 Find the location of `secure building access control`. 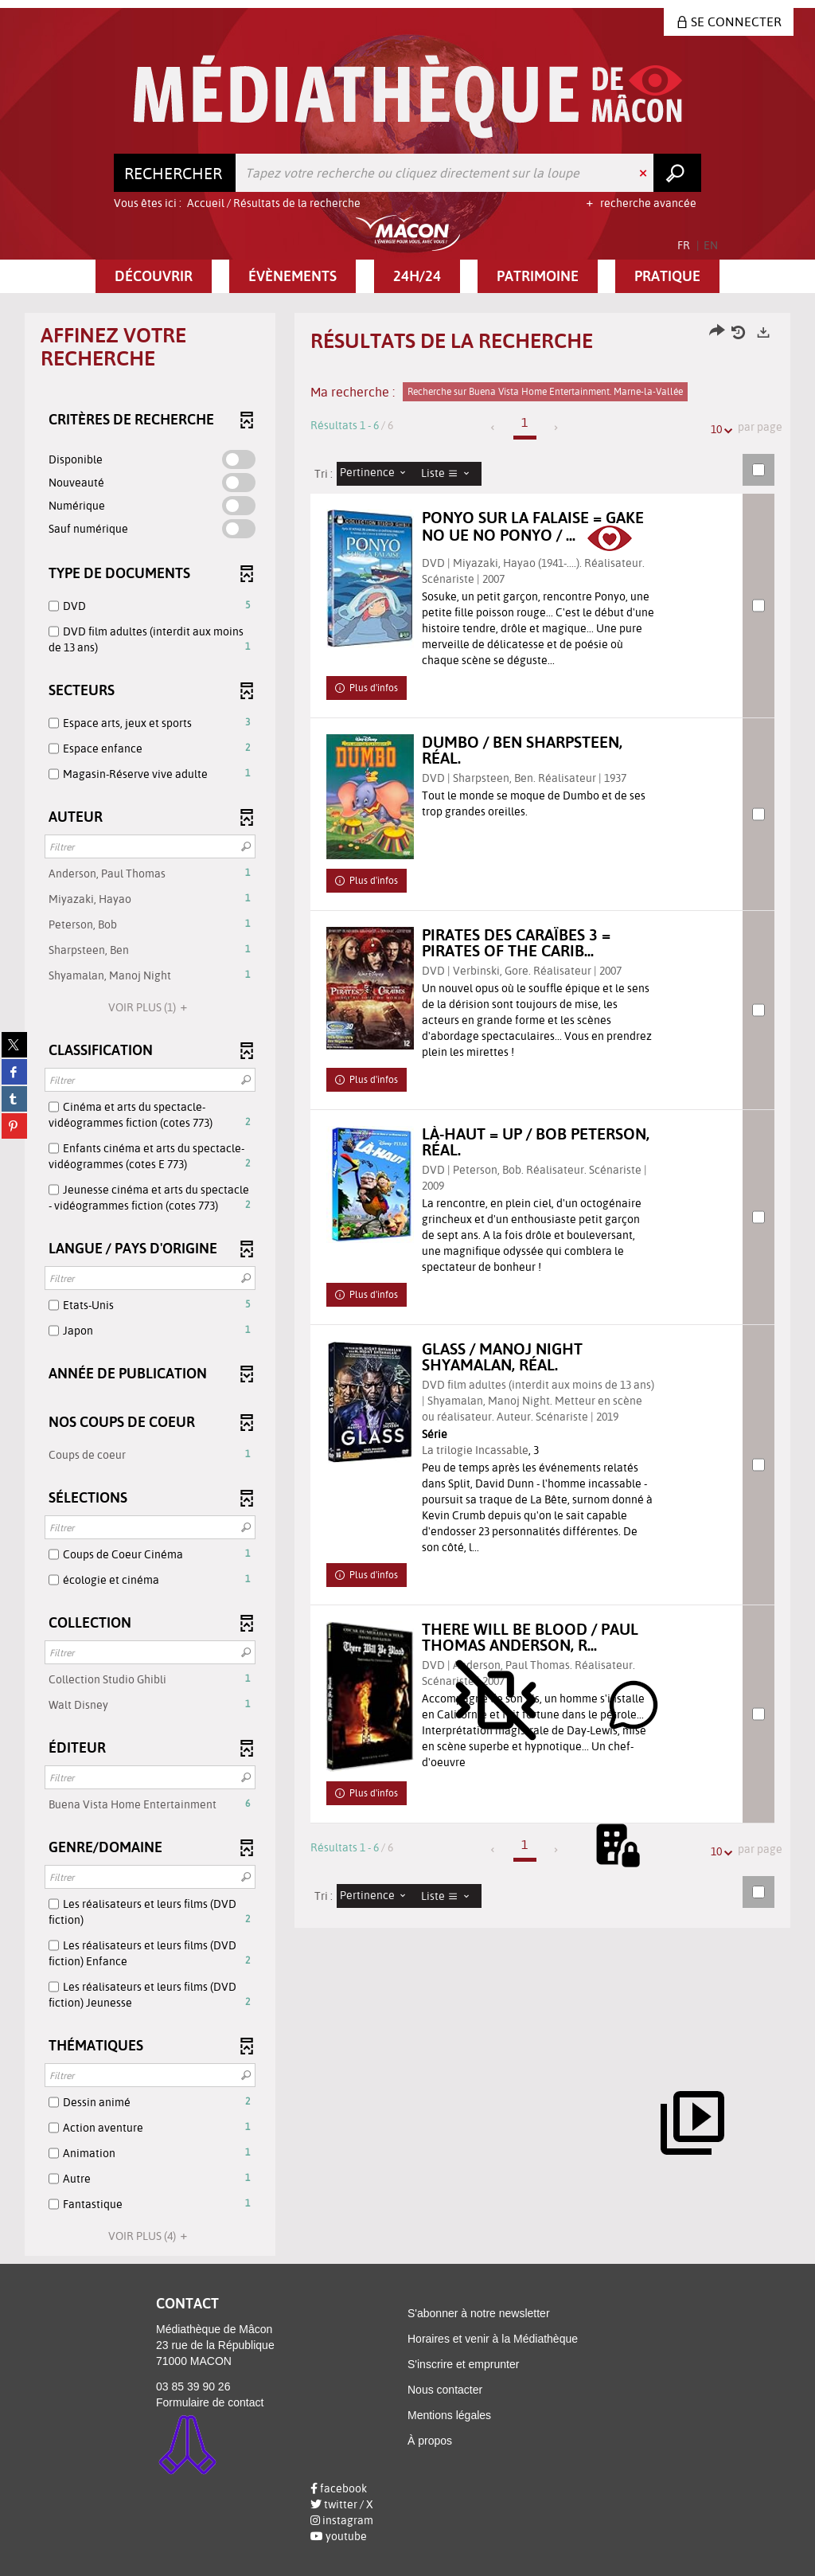

secure building access control is located at coordinates (617, 1844).